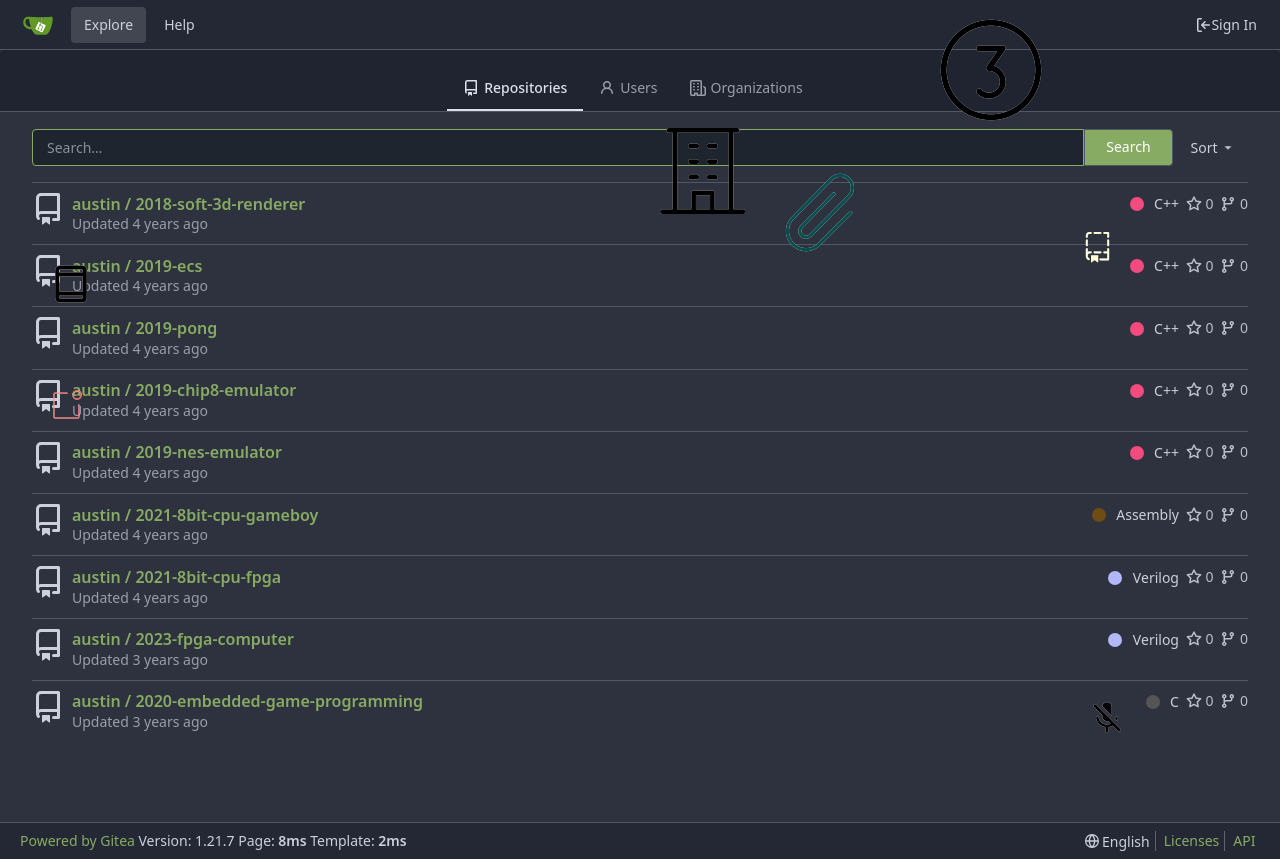 Image resolution: width=1280 pixels, height=859 pixels. Describe the element at coordinates (991, 70) in the screenshot. I see `step 3 in a multi-step process` at that location.